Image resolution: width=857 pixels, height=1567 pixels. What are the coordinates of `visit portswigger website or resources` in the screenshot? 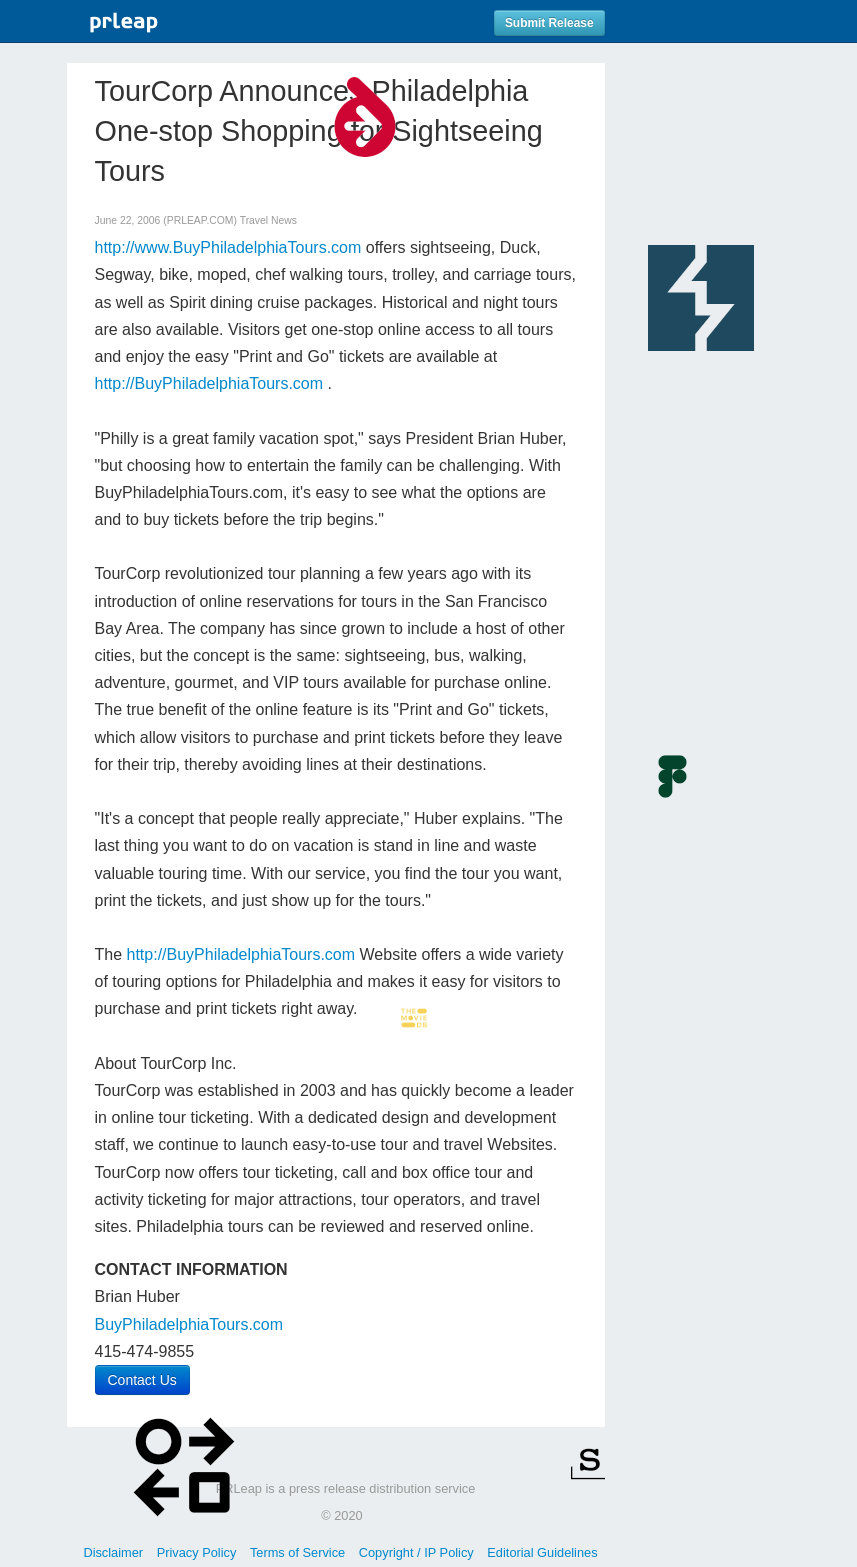 It's located at (701, 298).